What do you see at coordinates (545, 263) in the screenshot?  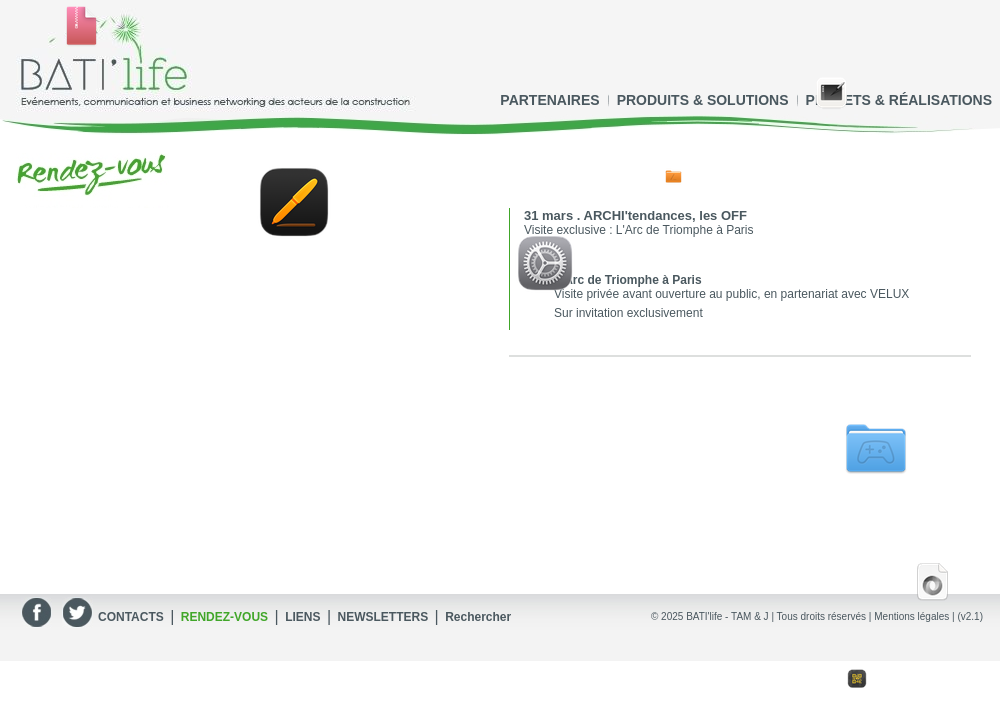 I see `open system settings` at bounding box center [545, 263].